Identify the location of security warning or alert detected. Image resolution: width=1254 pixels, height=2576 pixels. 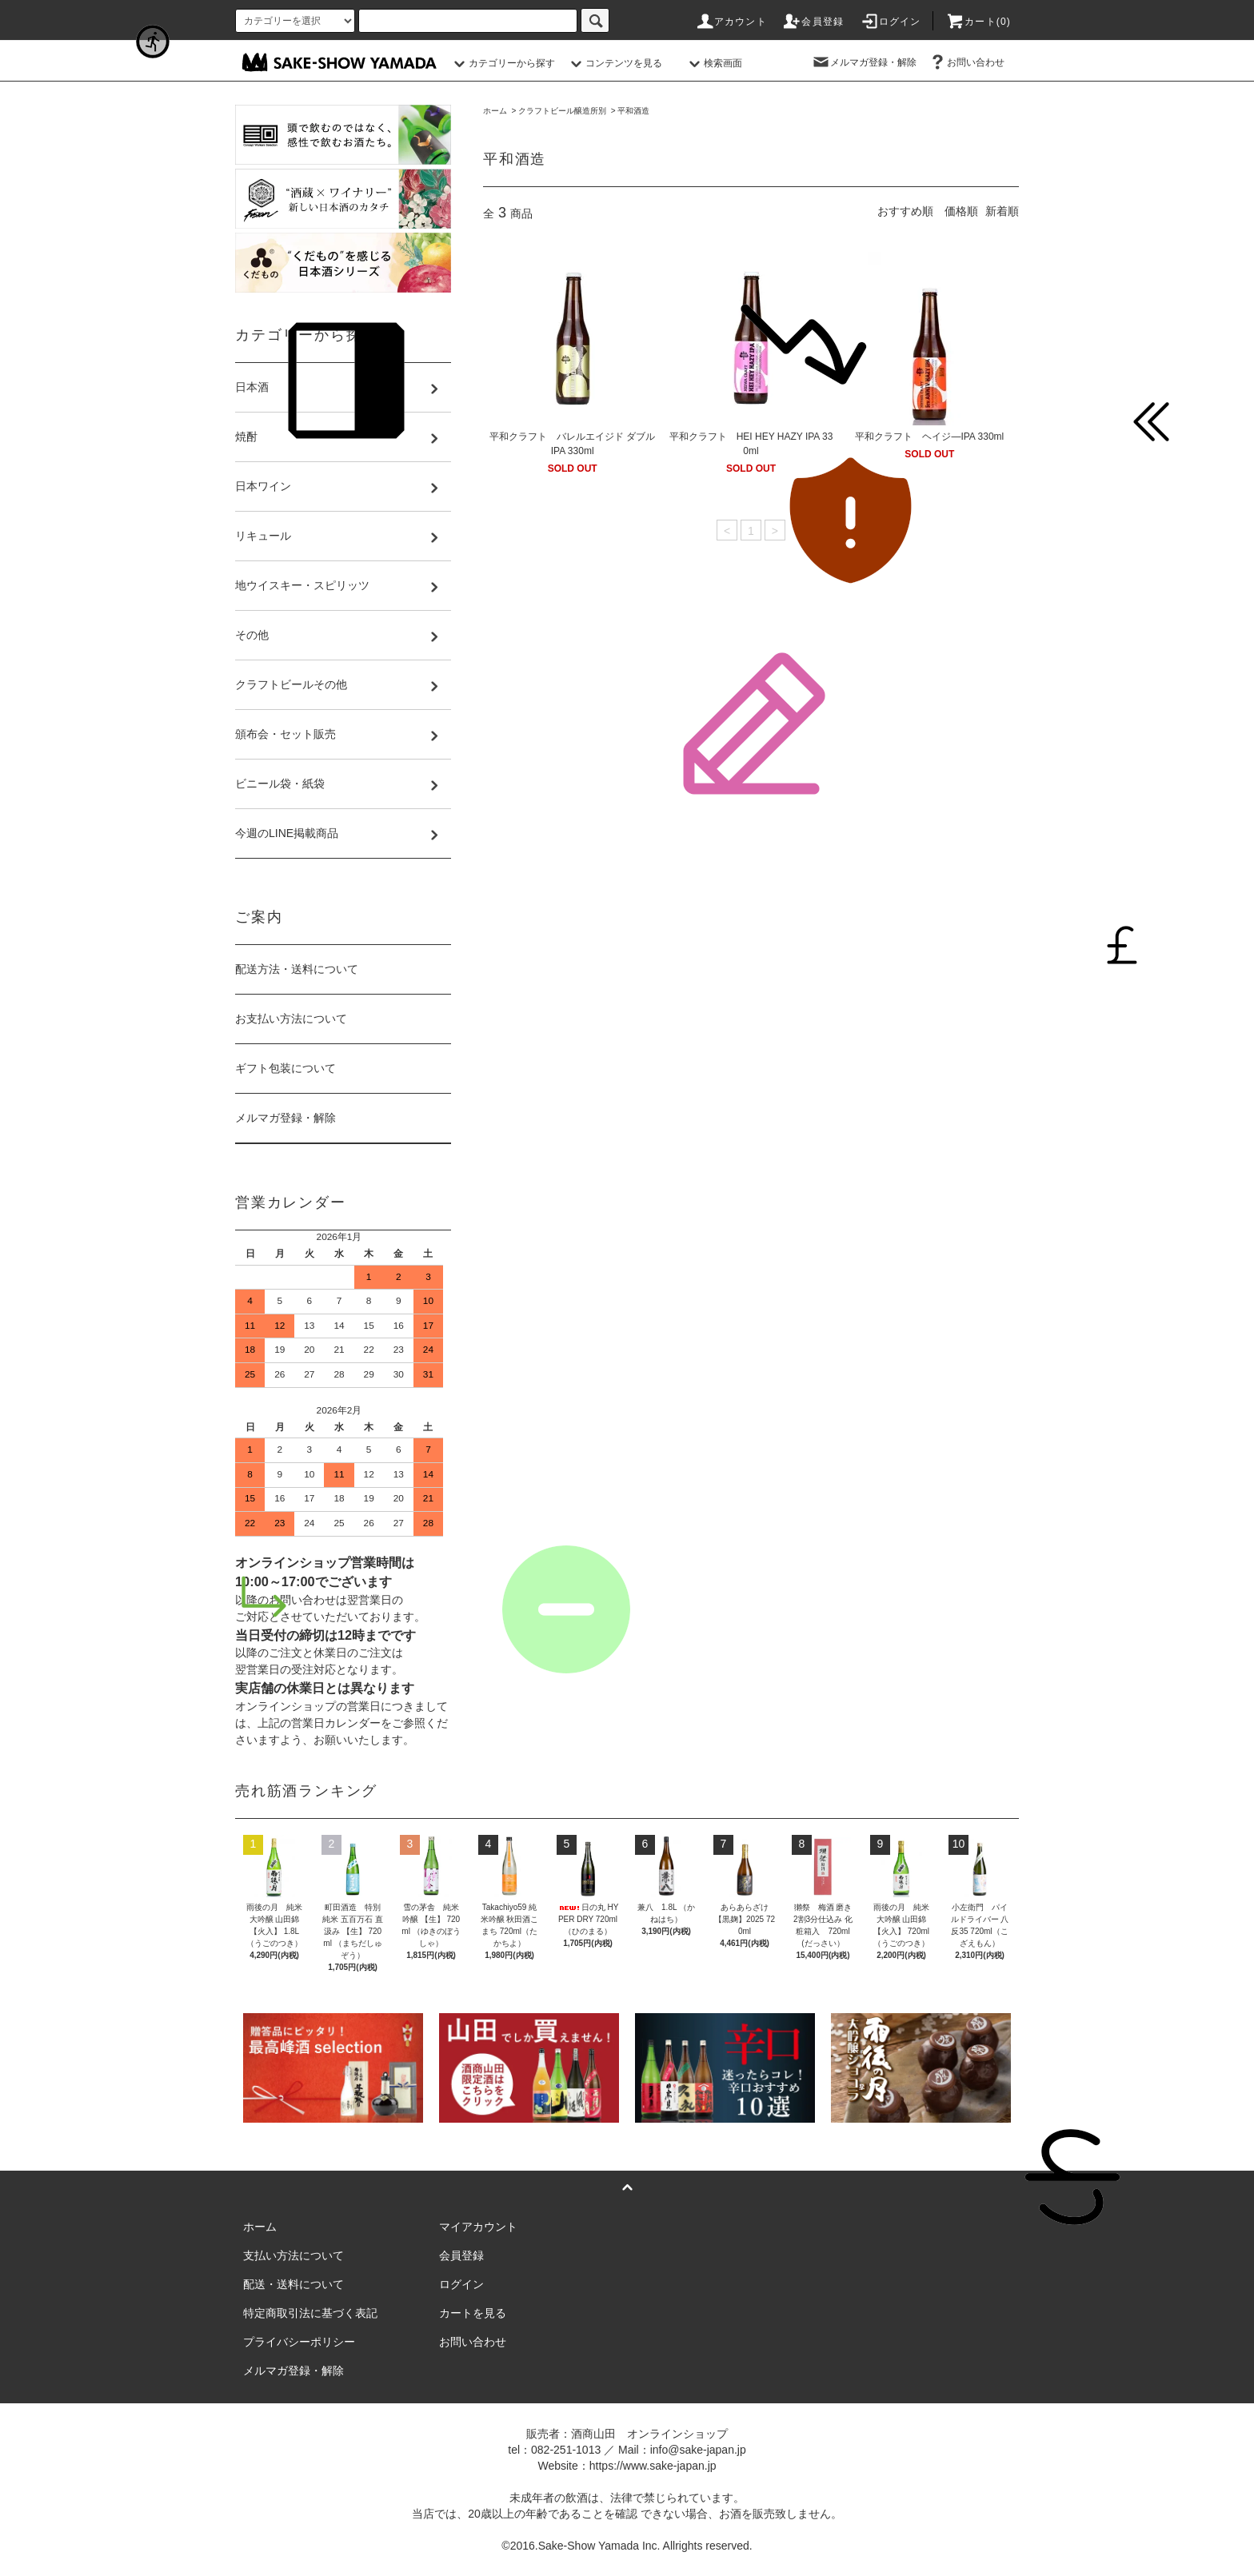
(850, 520).